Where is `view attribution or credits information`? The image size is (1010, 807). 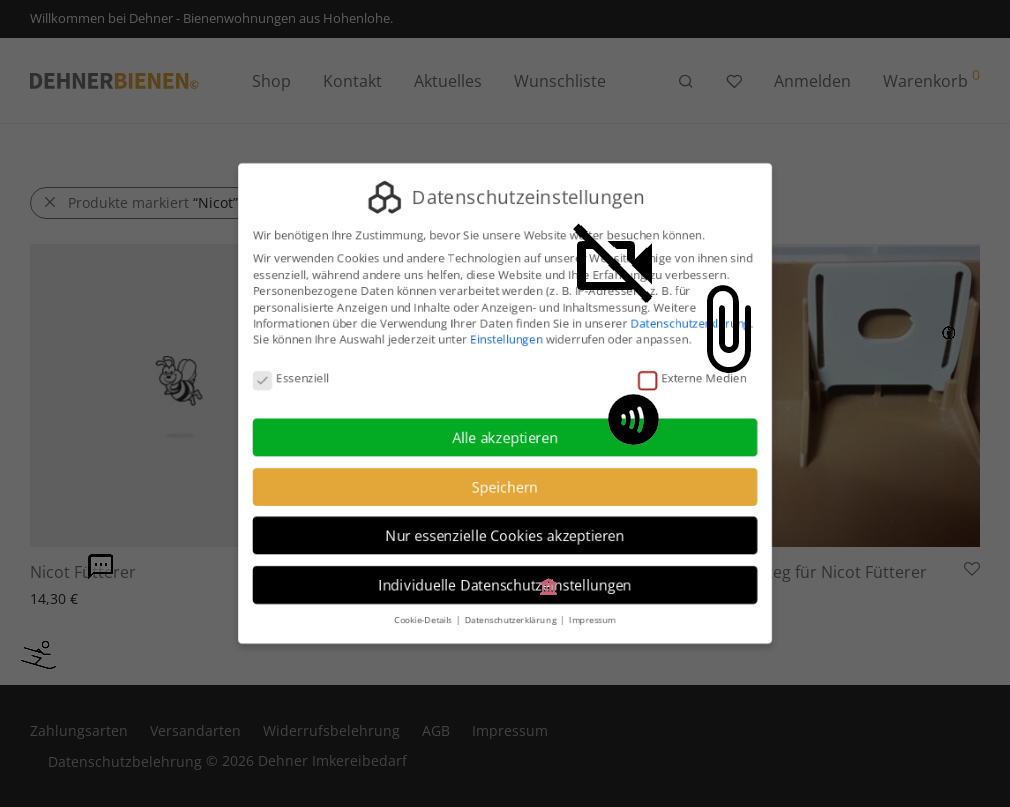 view attribution or credits information is located at coordinates (949, 333).